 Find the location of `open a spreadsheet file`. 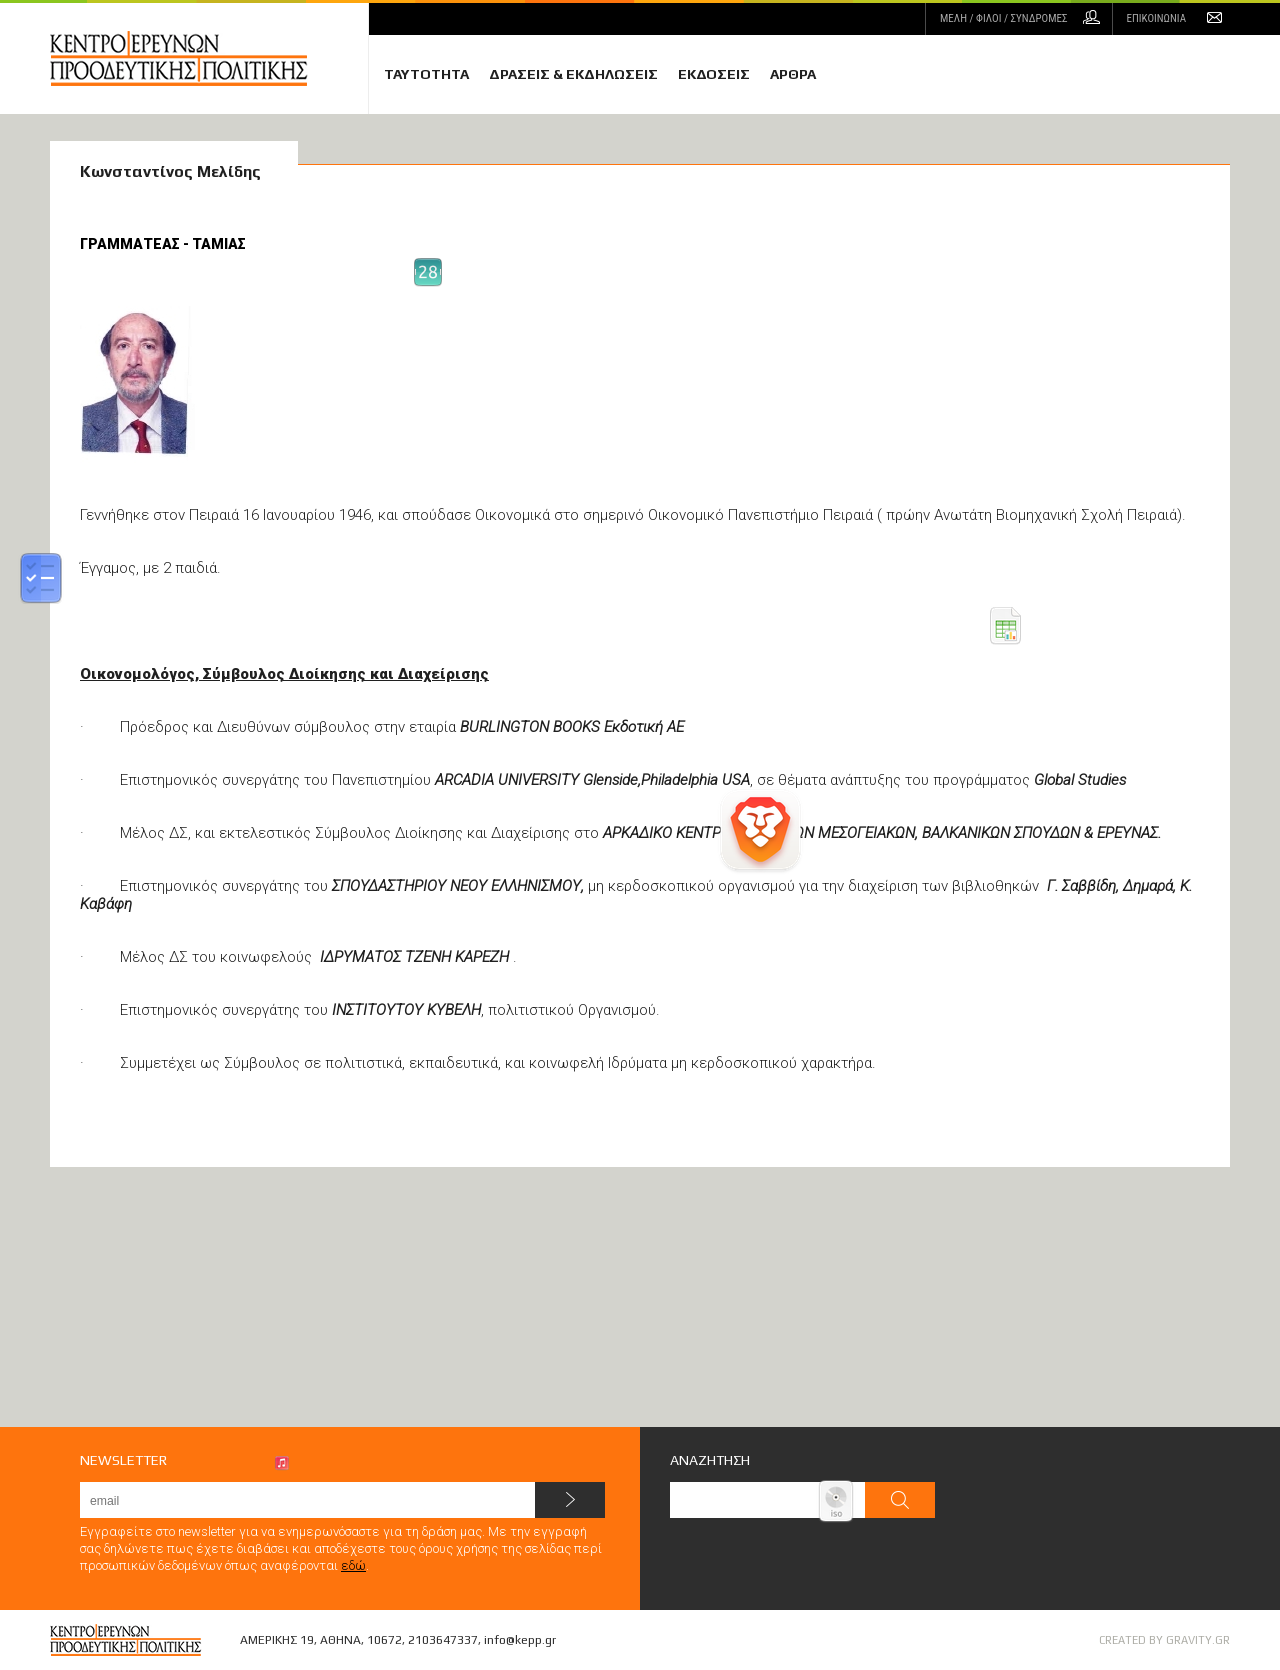

open a spreadsheet file is located at coordinates (1005, 625).